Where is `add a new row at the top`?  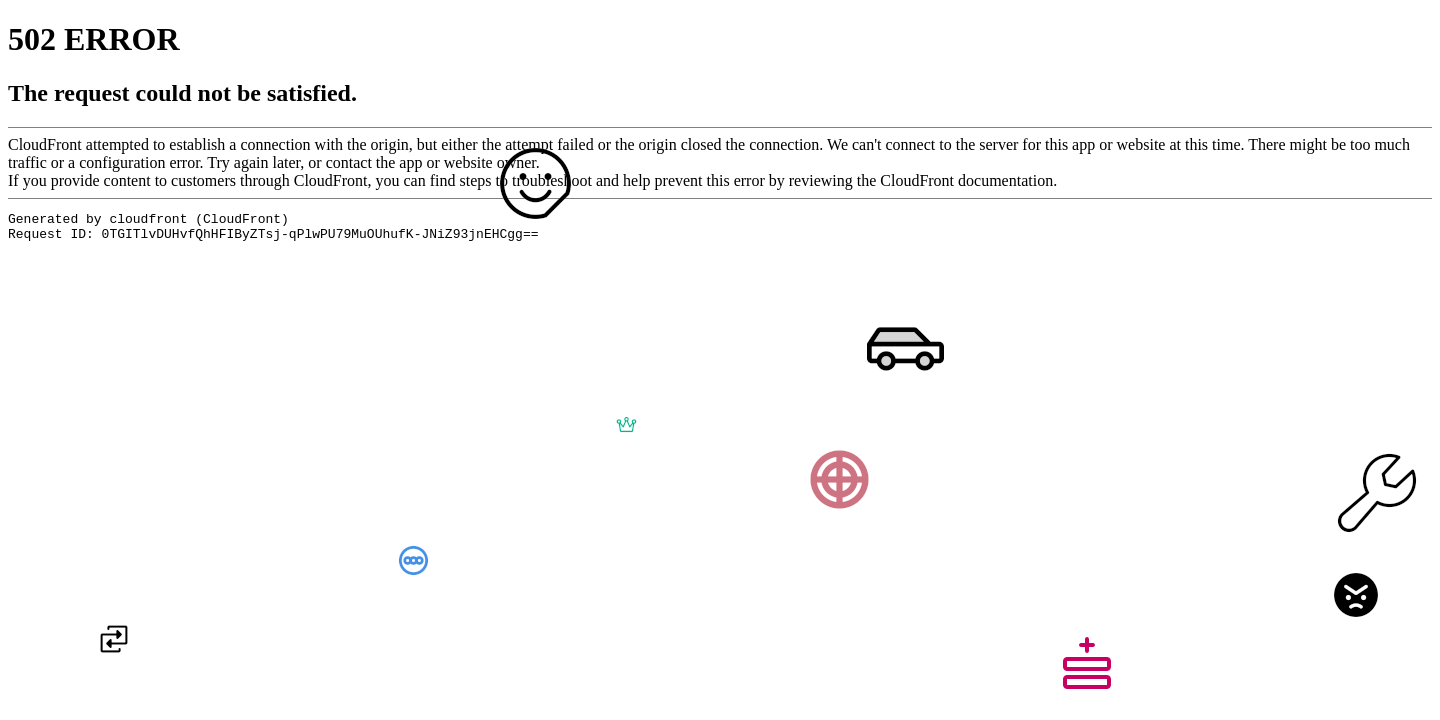
add a new row at the top is located at coordinates (1087, 667).